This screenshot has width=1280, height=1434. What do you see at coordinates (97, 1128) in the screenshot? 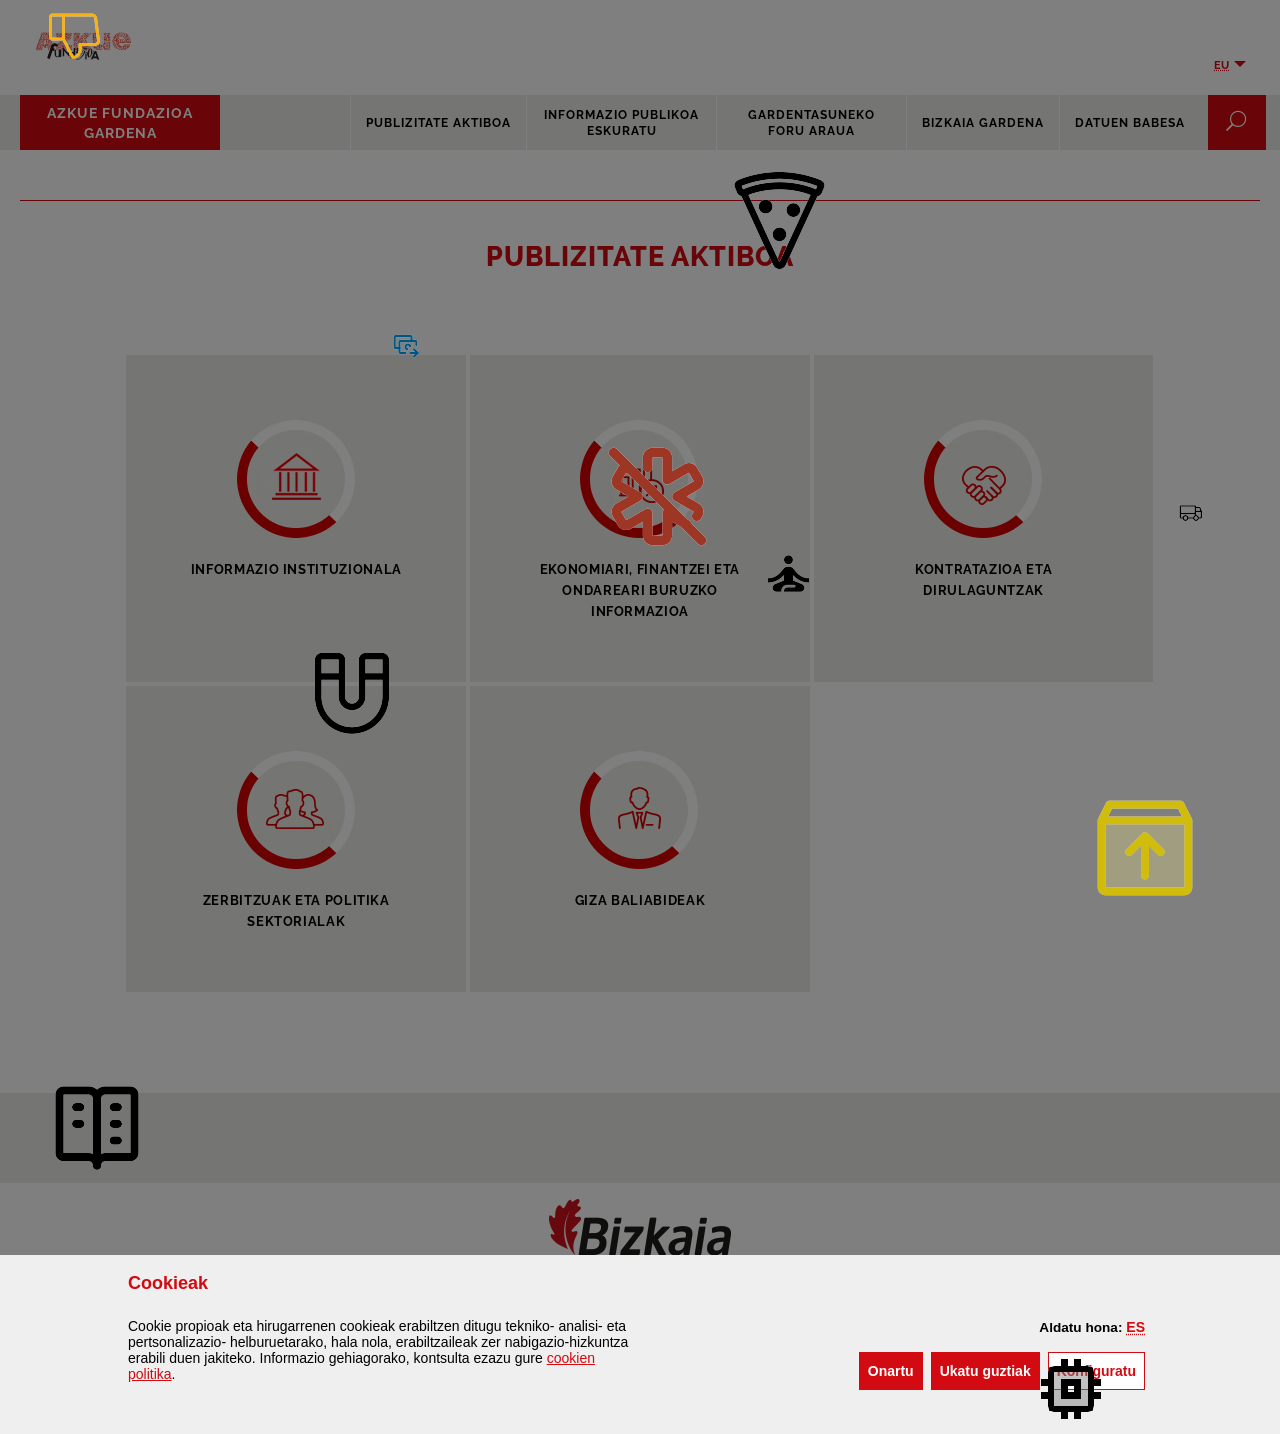
I see `access vocabulary or dictionary features` at bounding box center [97, 1128].